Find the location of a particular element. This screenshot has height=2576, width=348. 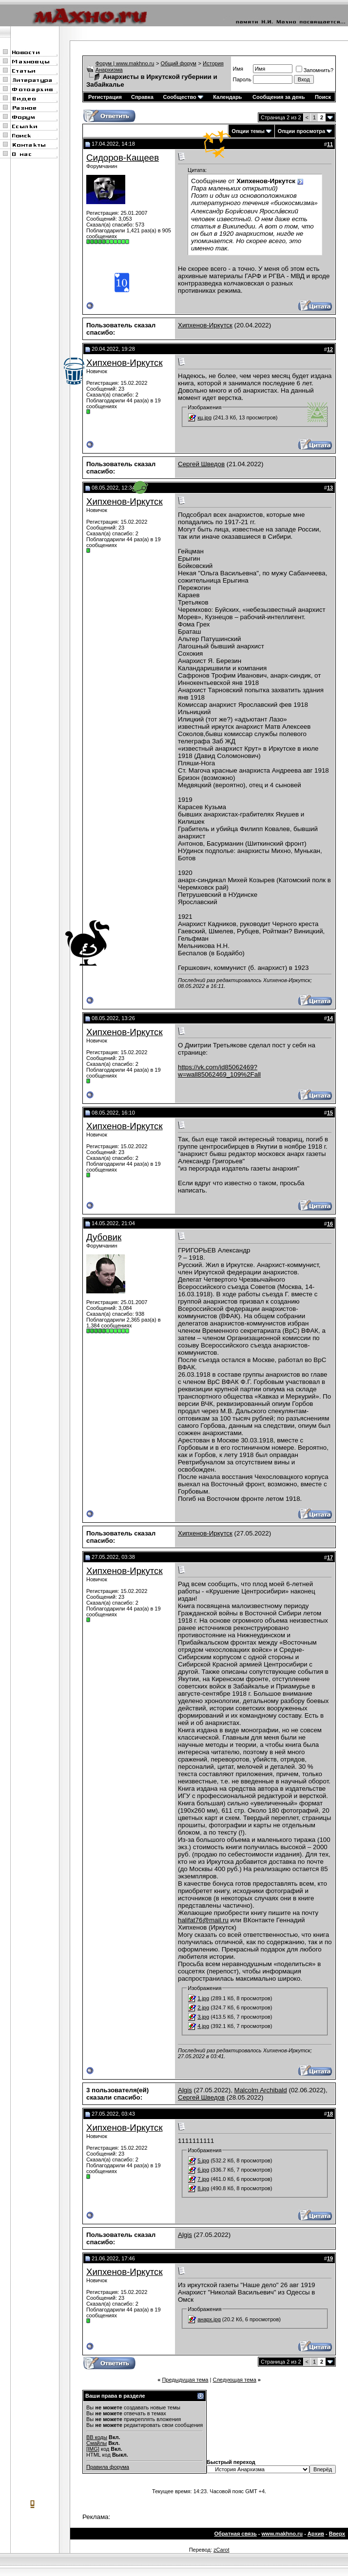

indicates visibility or surveillance mode enabled is located at coordinates (317, 412).